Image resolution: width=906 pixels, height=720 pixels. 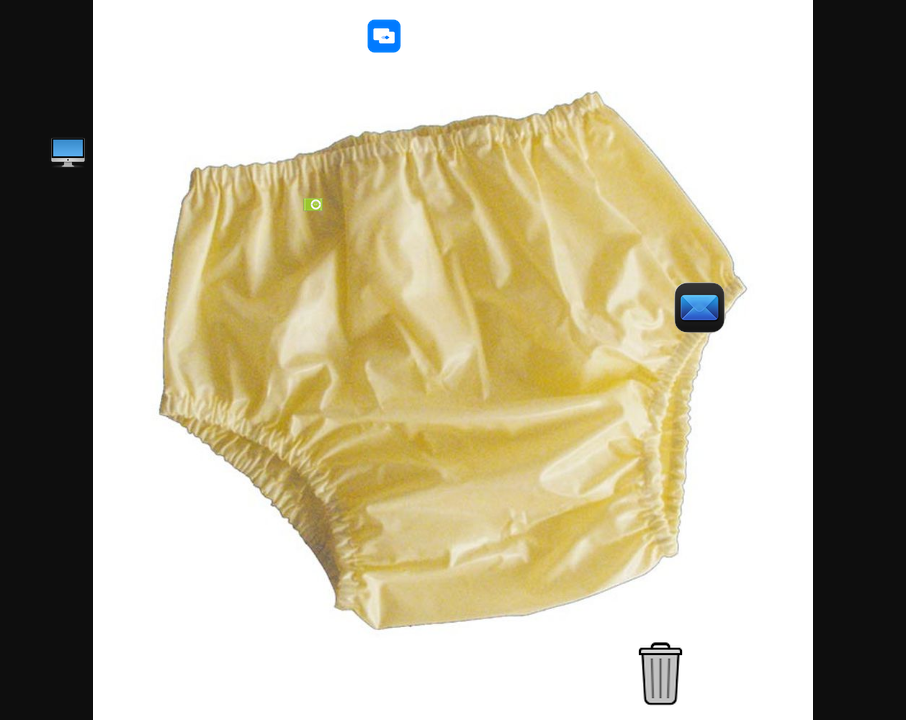 What do you see at coordinates (699, 307) in the screenshot?
I see `open the mail app` at bounding box center [699, 307].